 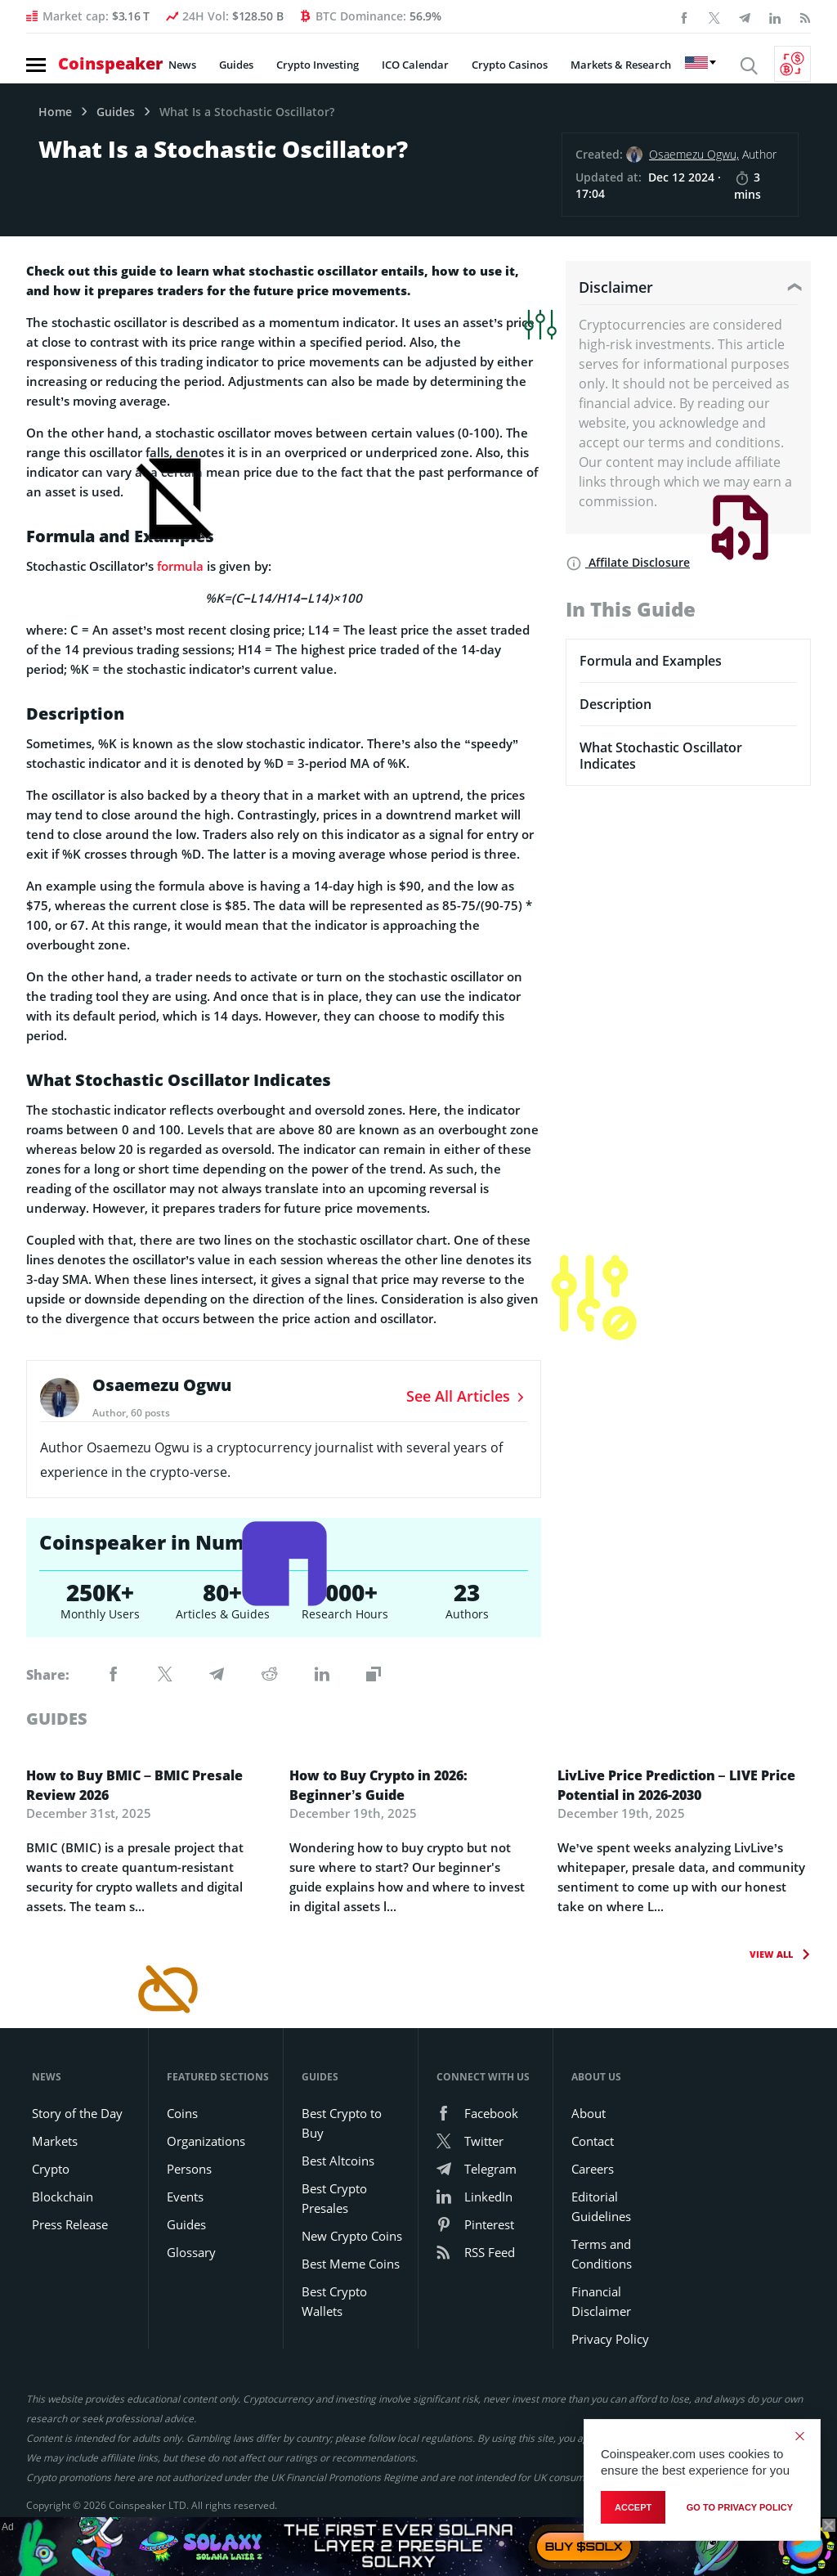 I want to click on adjust settings or preferences, so click(x=540, y=325).